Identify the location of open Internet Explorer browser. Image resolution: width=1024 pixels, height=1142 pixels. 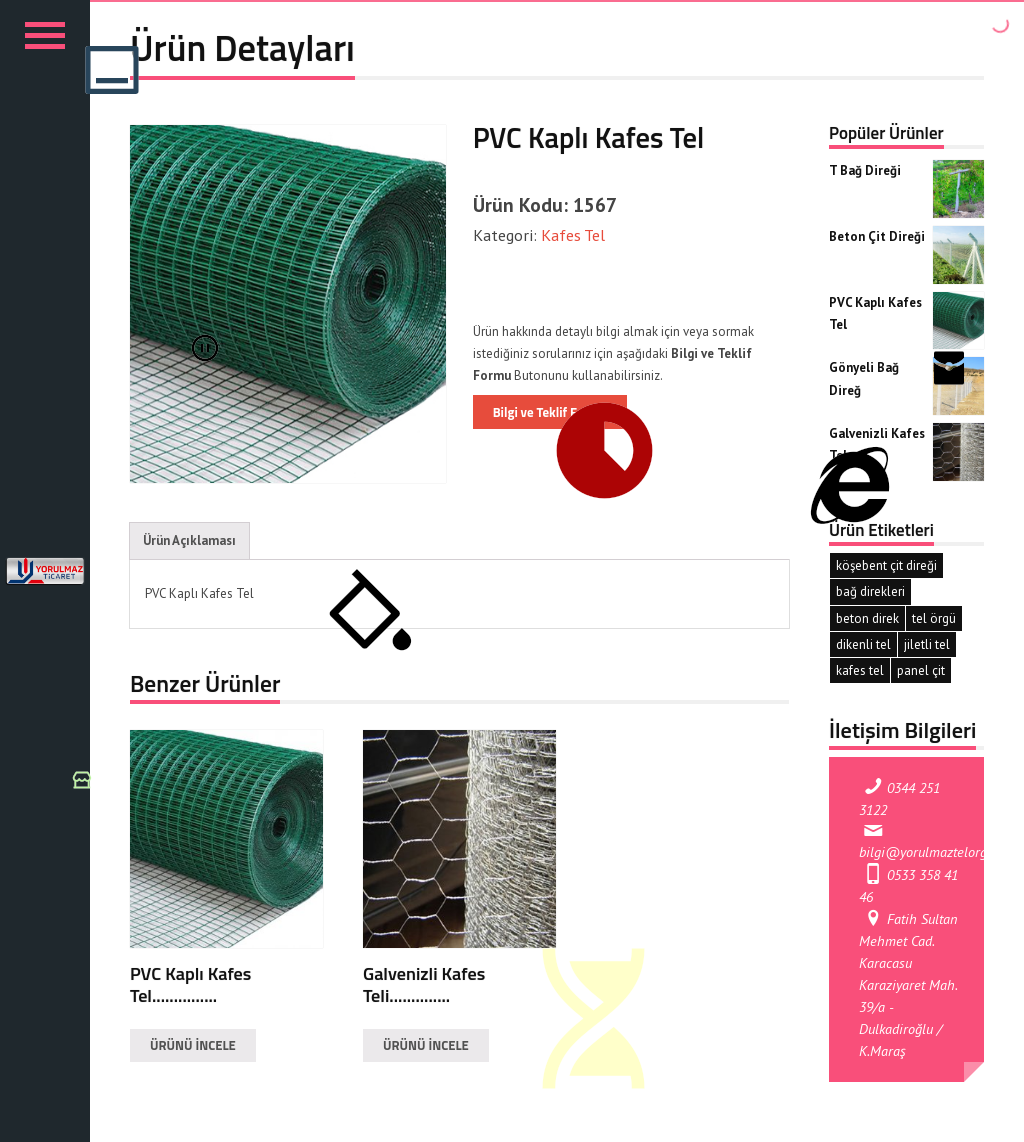
(852, 487).